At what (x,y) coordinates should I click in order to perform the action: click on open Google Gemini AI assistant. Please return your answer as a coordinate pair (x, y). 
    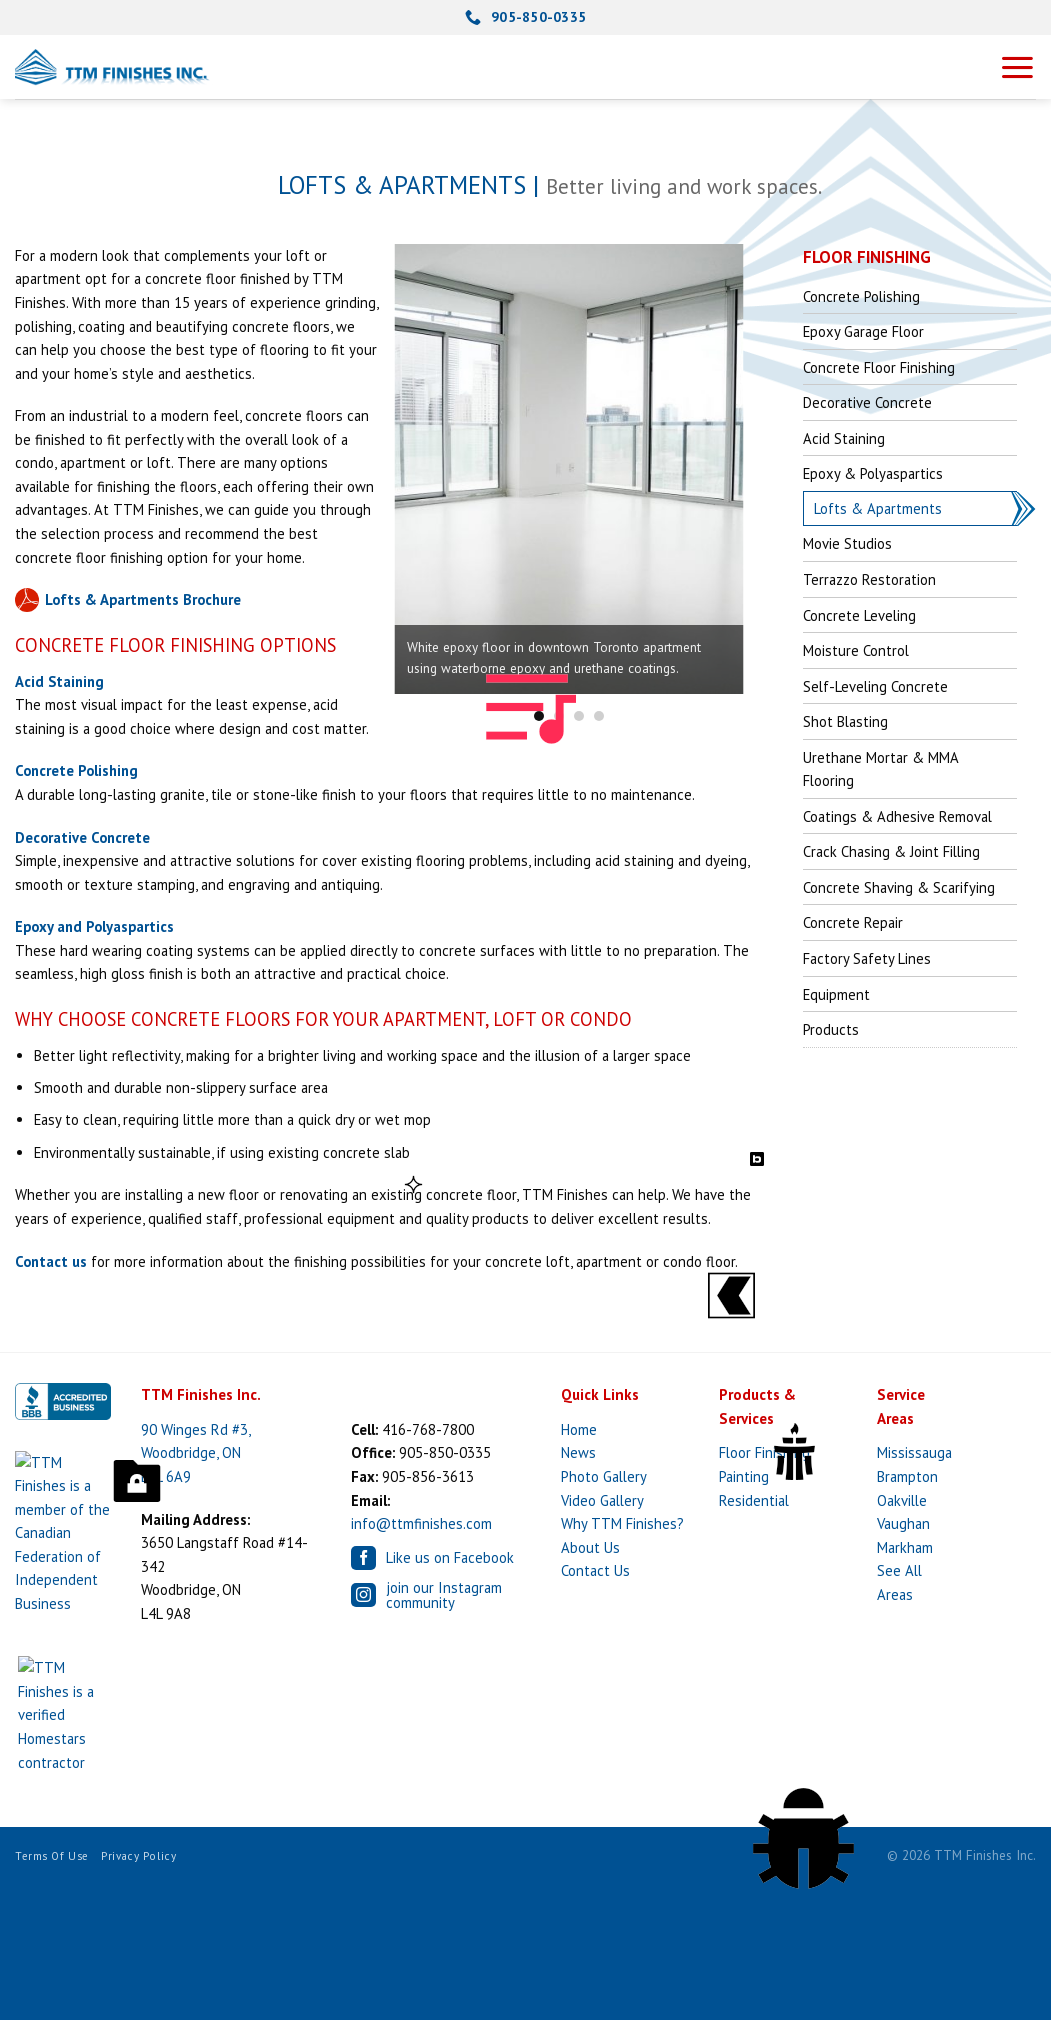
    Looking at the image, I should click on (413, 1184).